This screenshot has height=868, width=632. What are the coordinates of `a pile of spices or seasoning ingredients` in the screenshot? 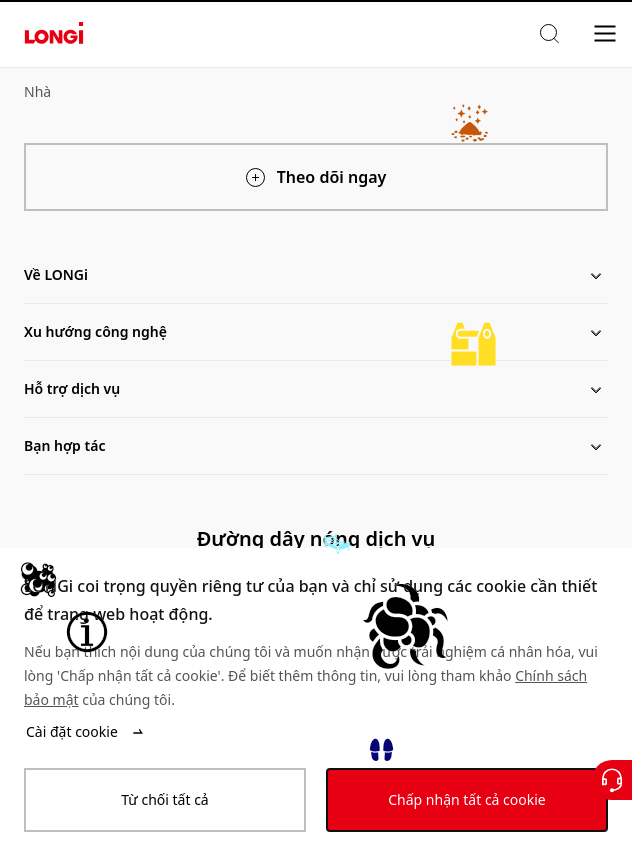 It's located at (470, 123).